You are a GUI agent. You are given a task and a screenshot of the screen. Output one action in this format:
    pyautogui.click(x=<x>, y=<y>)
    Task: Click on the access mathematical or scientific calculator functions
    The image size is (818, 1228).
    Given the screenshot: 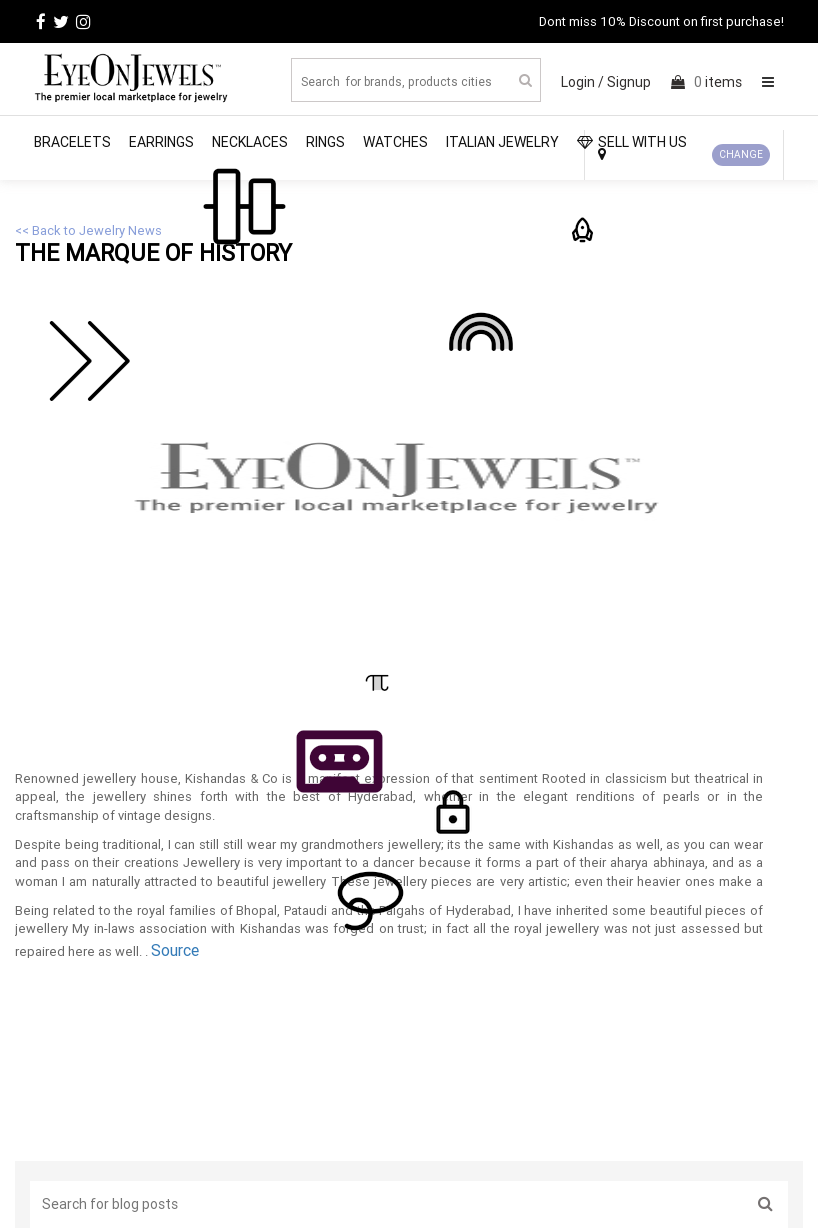 What is the action you would take?
    pyautogui.click(x=377, y=682)
    